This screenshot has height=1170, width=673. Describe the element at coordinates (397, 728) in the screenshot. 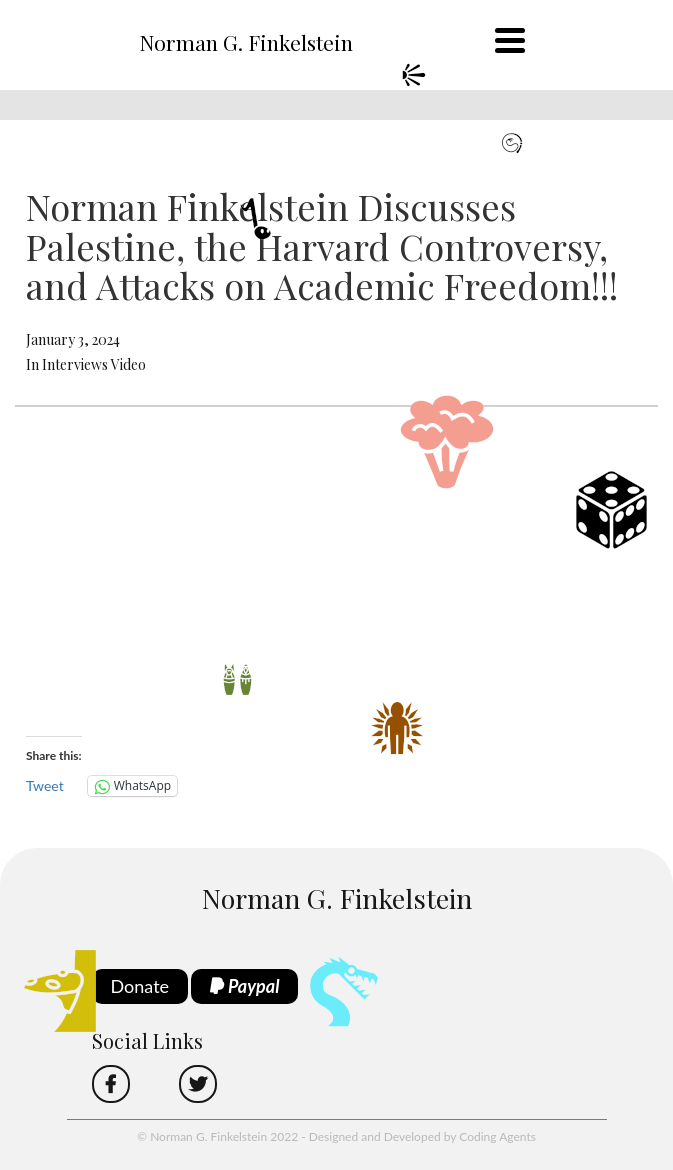

I see `activate frost aura ability` at that location.